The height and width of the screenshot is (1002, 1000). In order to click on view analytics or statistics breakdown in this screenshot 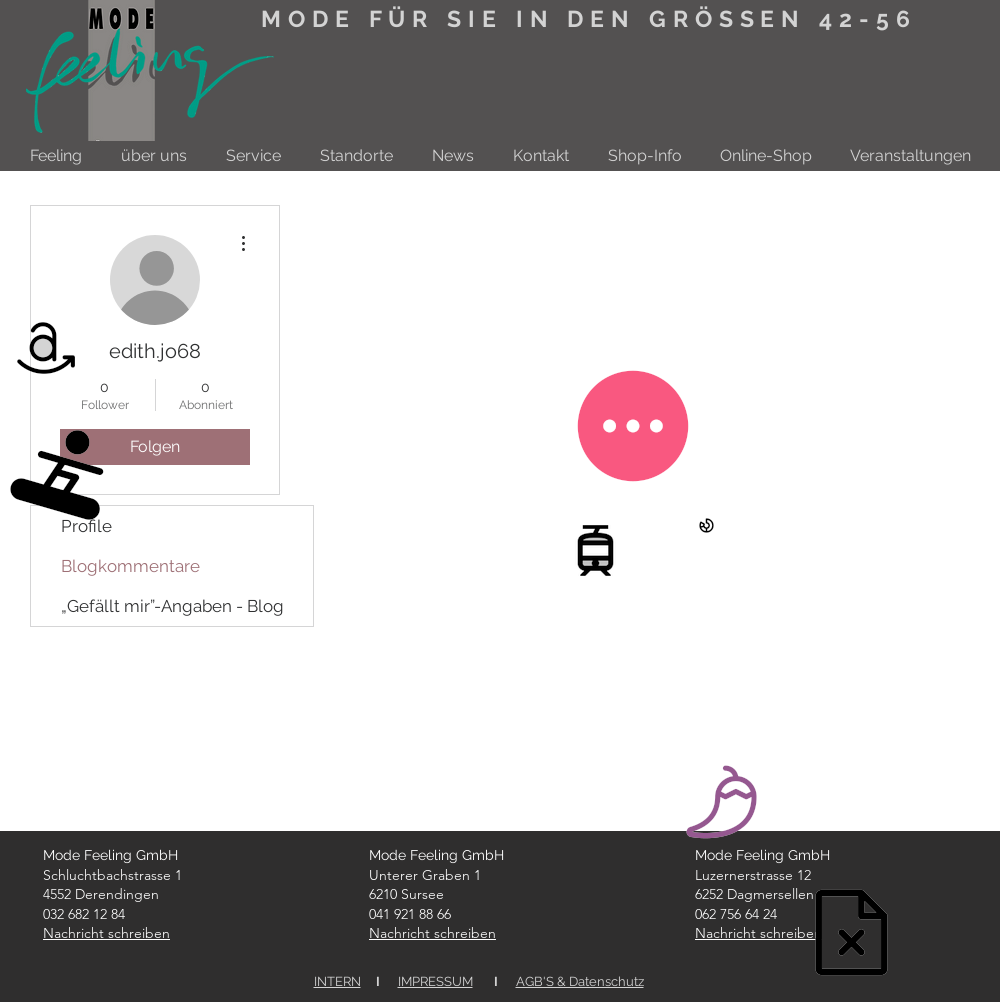, I will do `click(706, 525)`.